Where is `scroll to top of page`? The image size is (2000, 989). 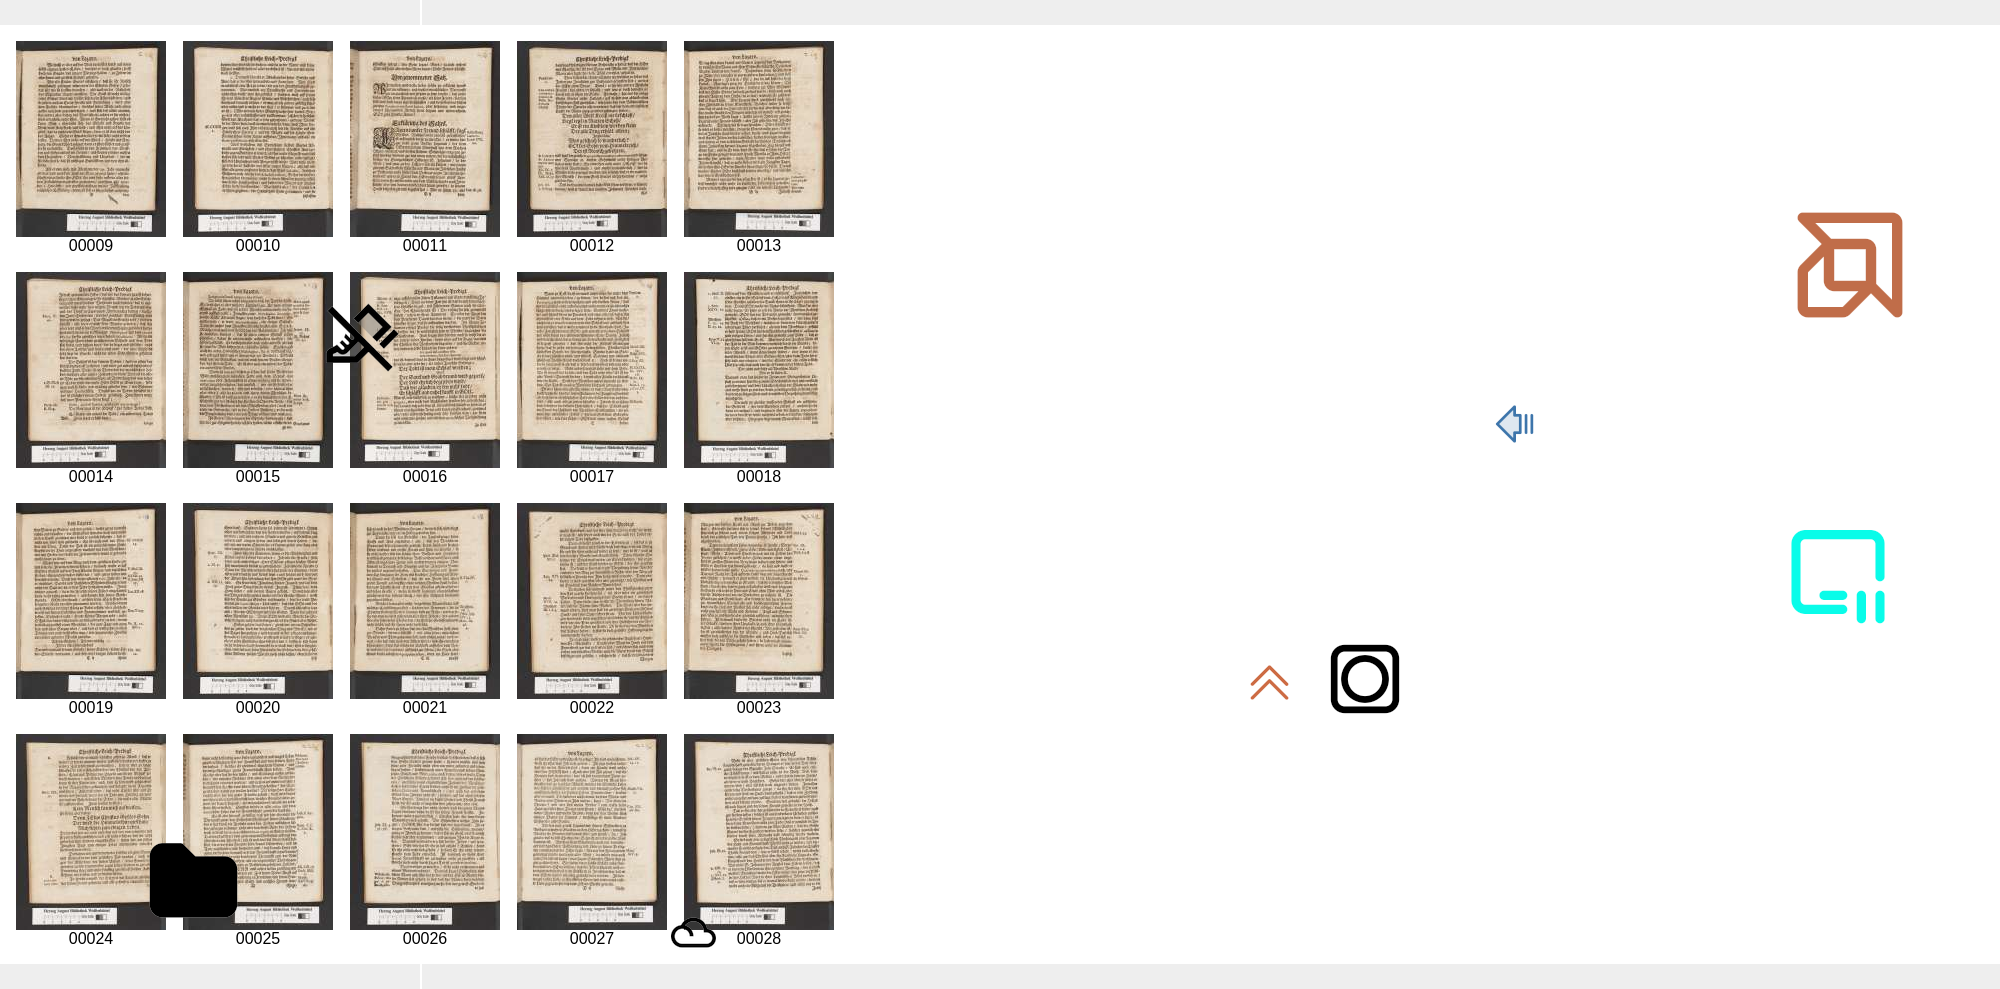
scroll to top of page is located at coordinates (1269, 682).